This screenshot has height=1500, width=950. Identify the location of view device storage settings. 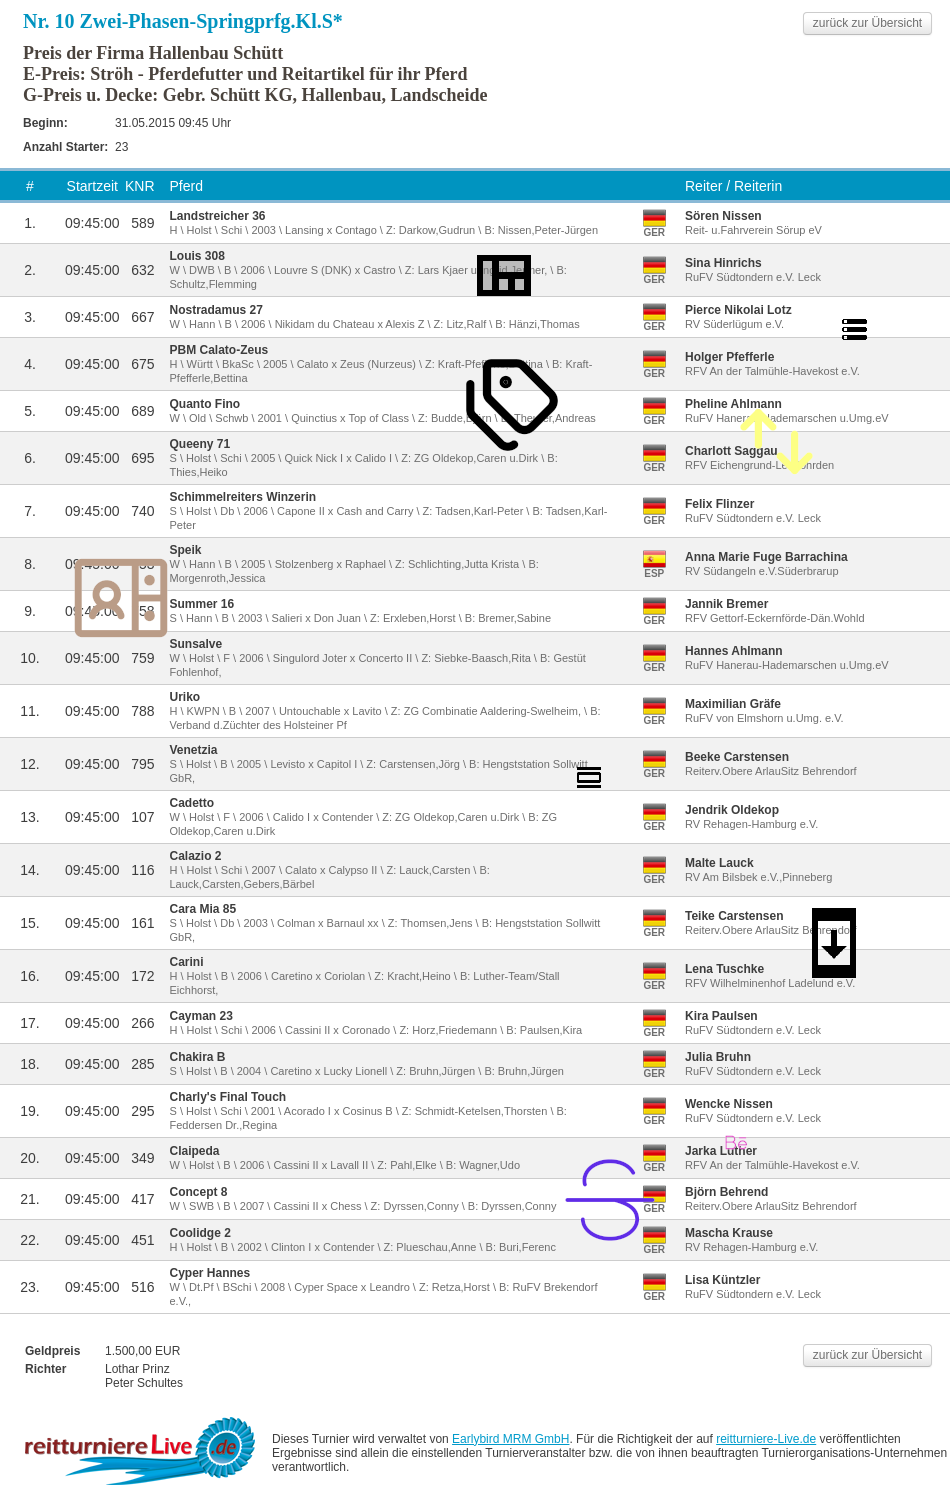
(854, 329).